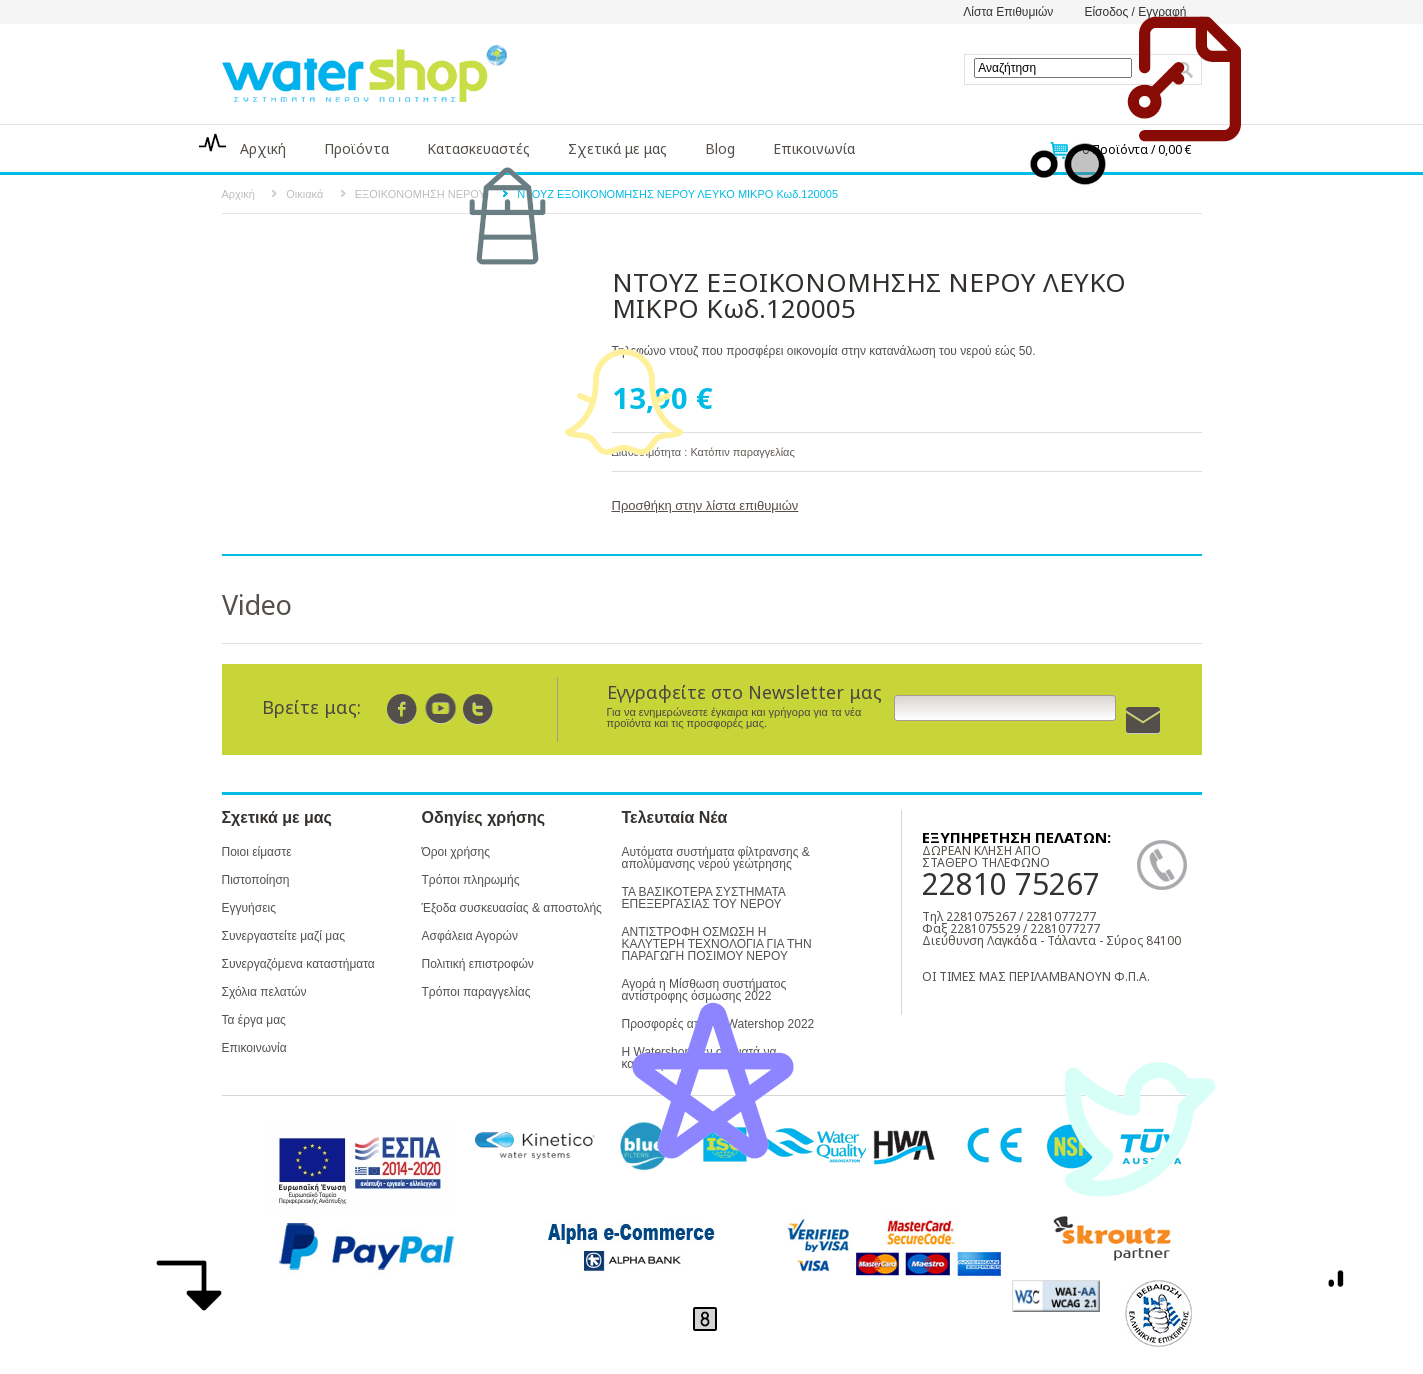 The height and width of the screenshot is (1374, 1423). What do you see at coordinates (189, 1283) in the screenshot?
I see `move item right then down` at bounding box center [189, 1283].